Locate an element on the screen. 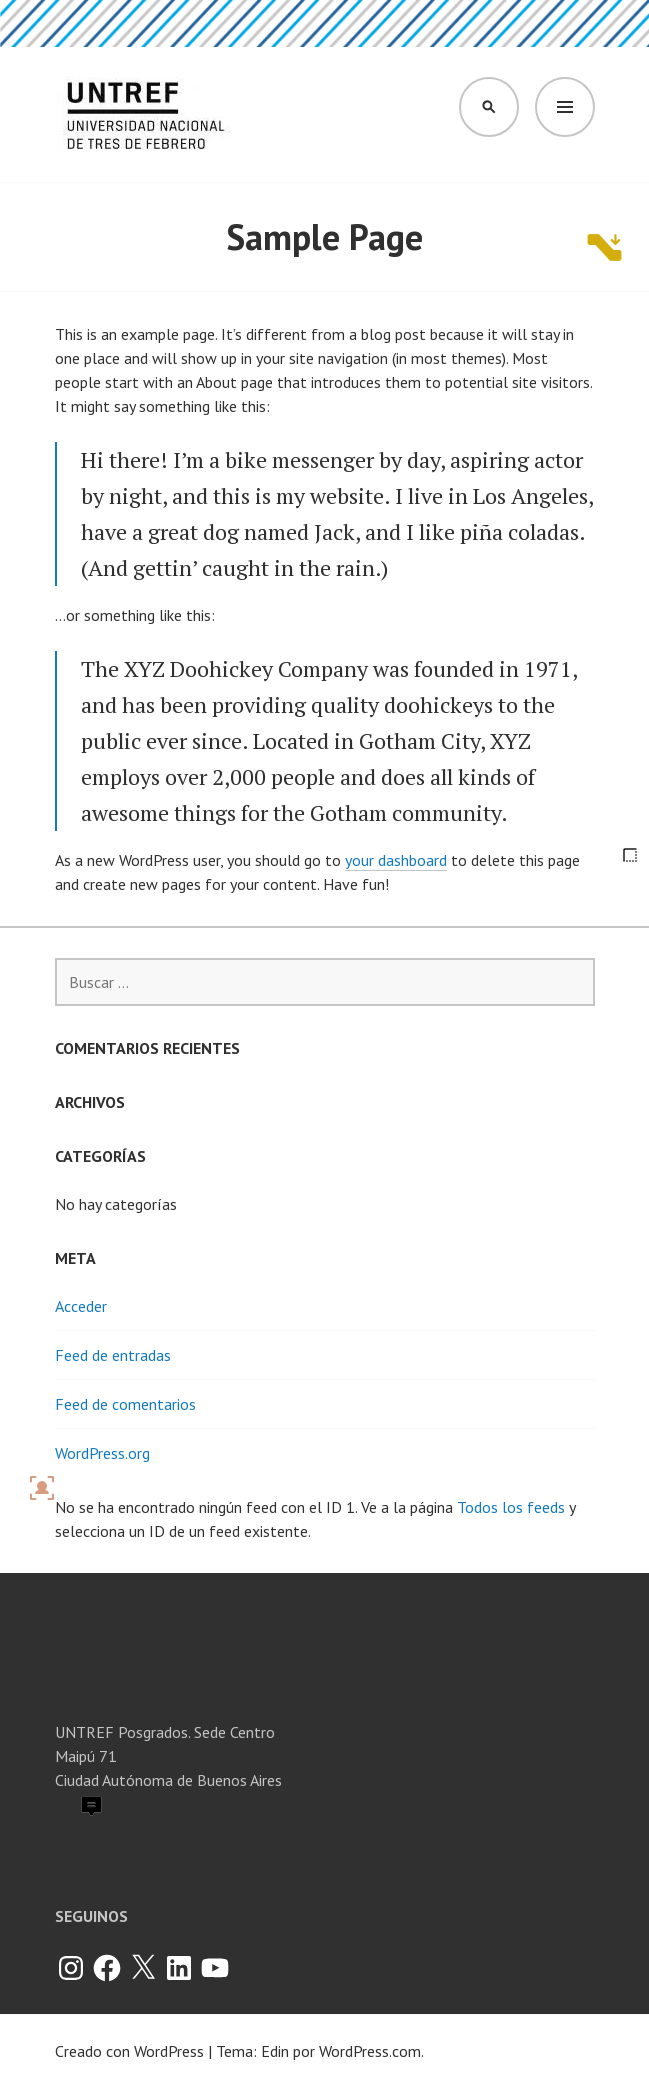 The image size is (649, 2087). focus on current user profile is located at coordinates (42, 1488).